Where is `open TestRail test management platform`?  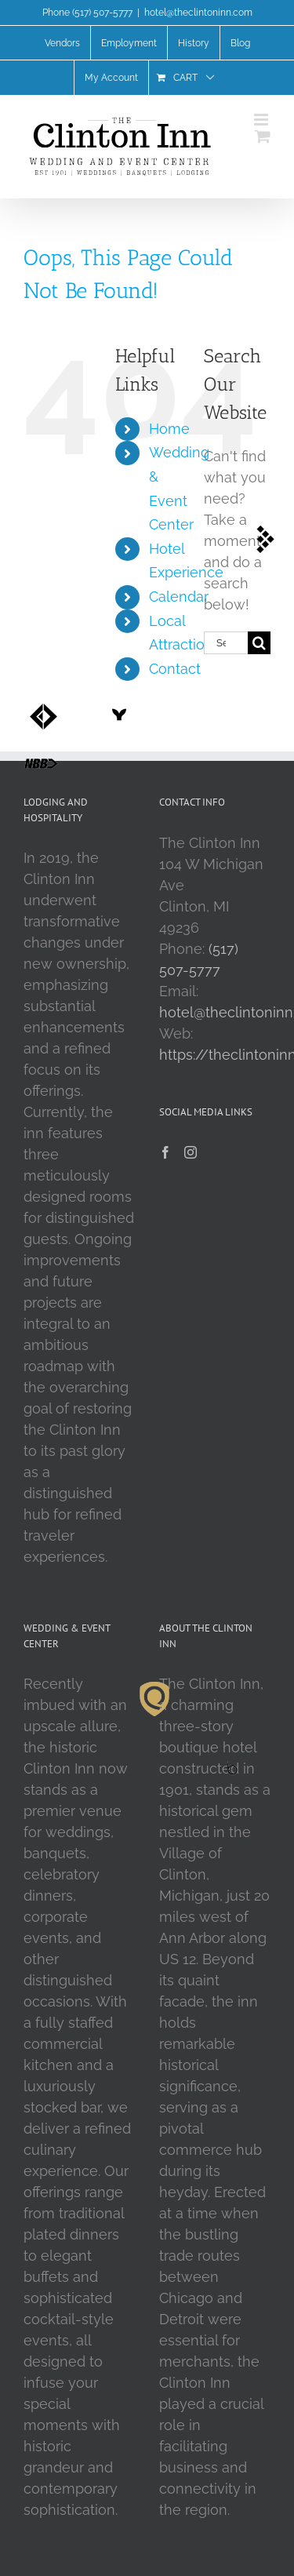 open TestRail test management platform is located at coordinates (265, 539).